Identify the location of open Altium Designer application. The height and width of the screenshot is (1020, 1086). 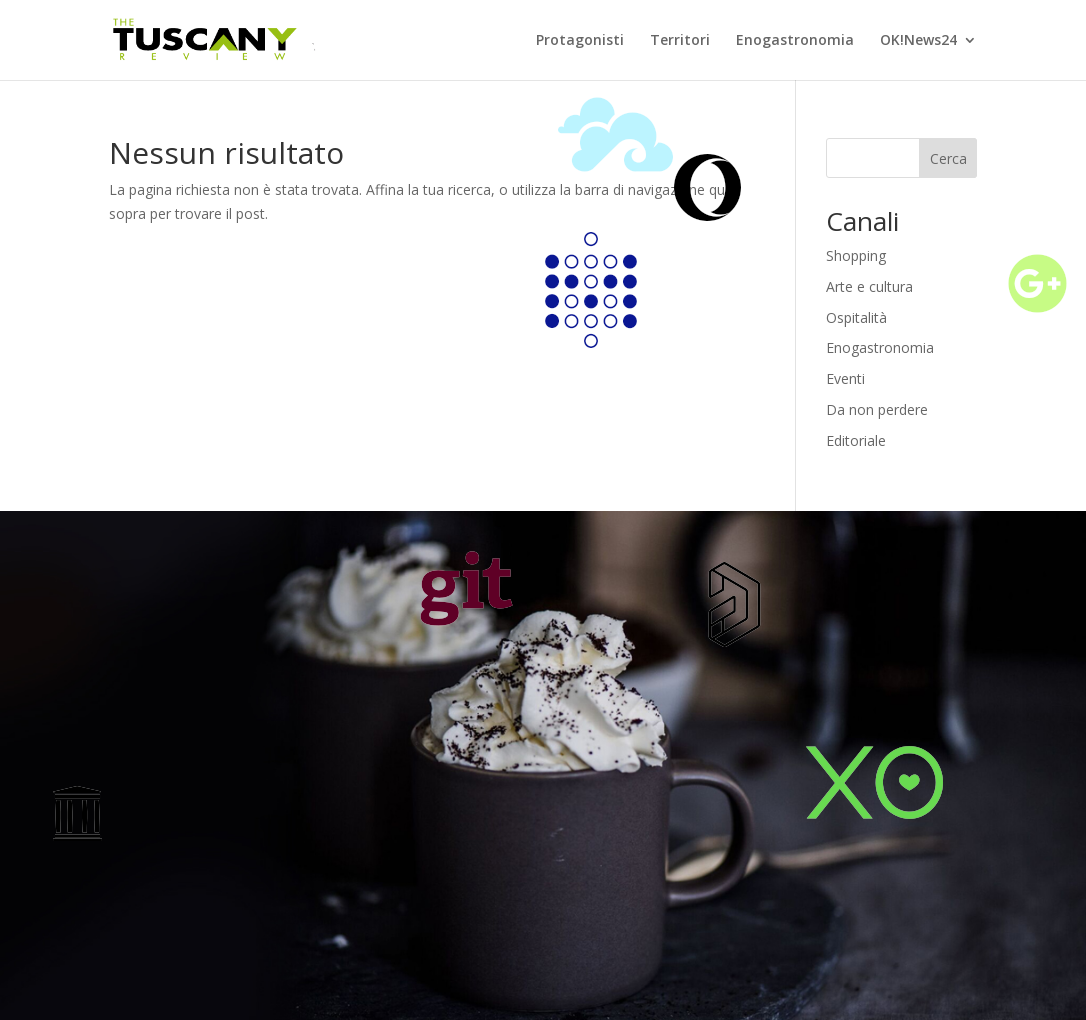
(734, 604).